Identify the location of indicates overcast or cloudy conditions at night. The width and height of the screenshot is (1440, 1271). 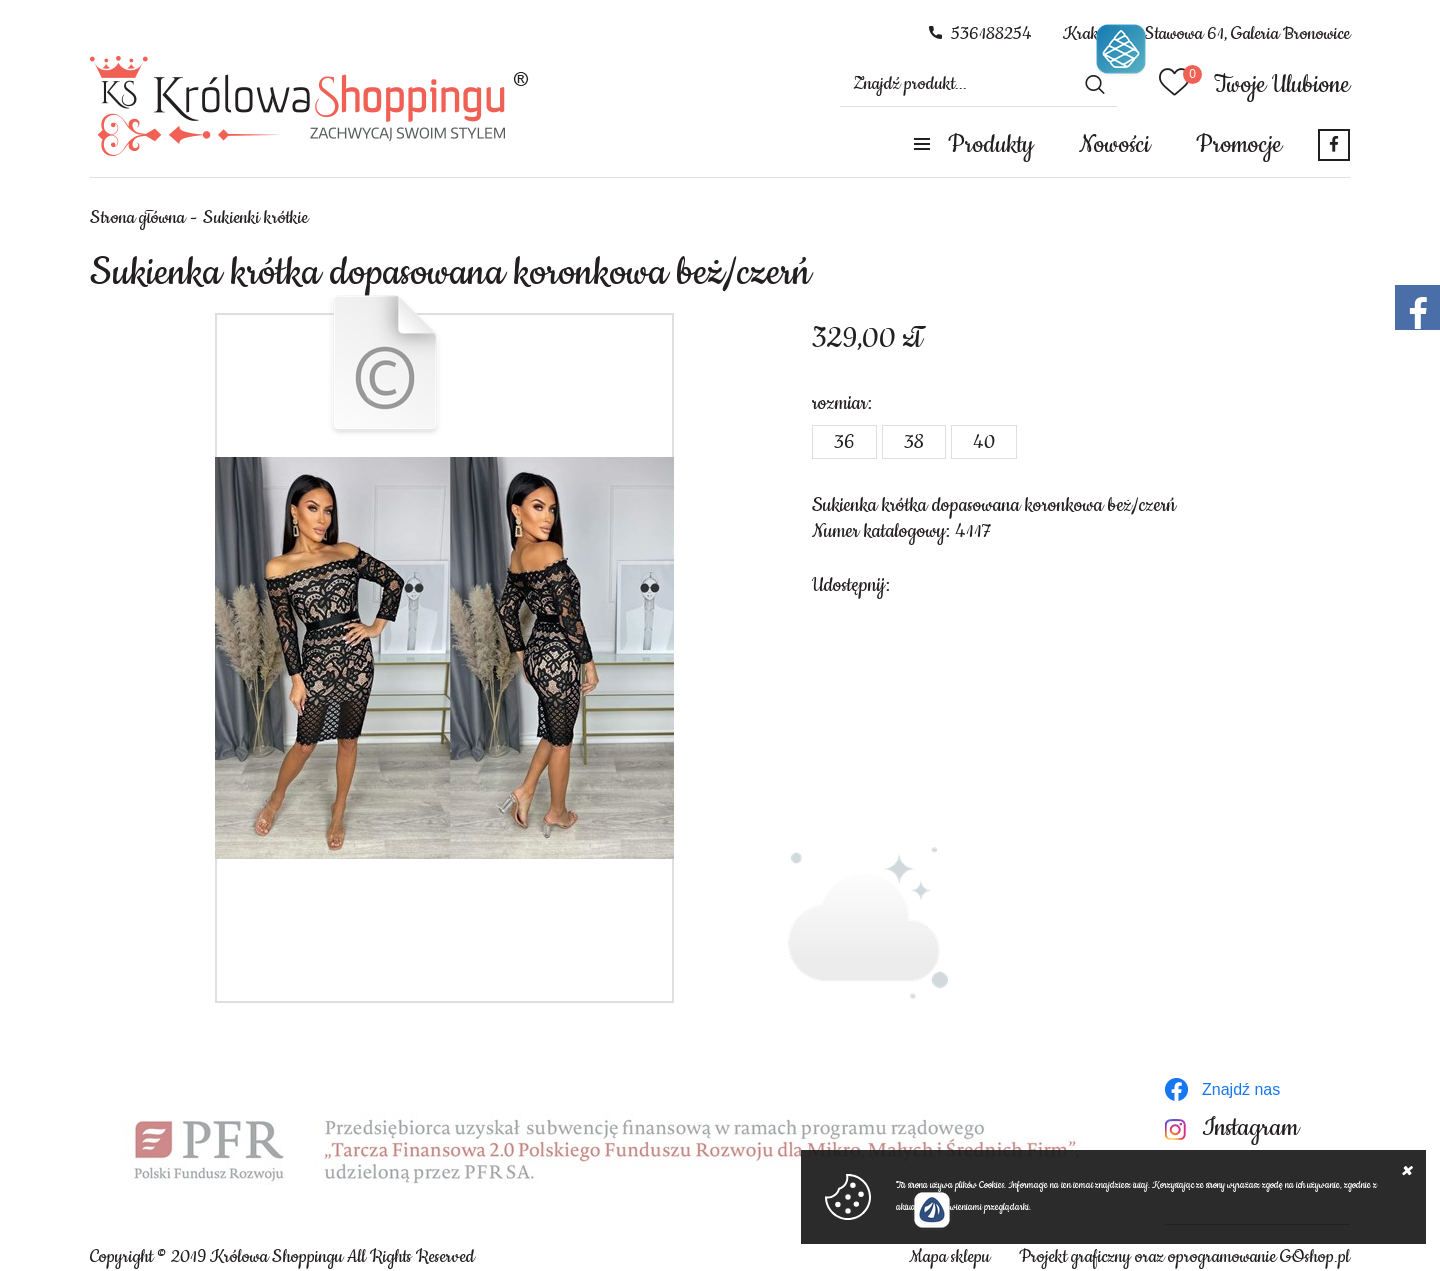
(868, 923).